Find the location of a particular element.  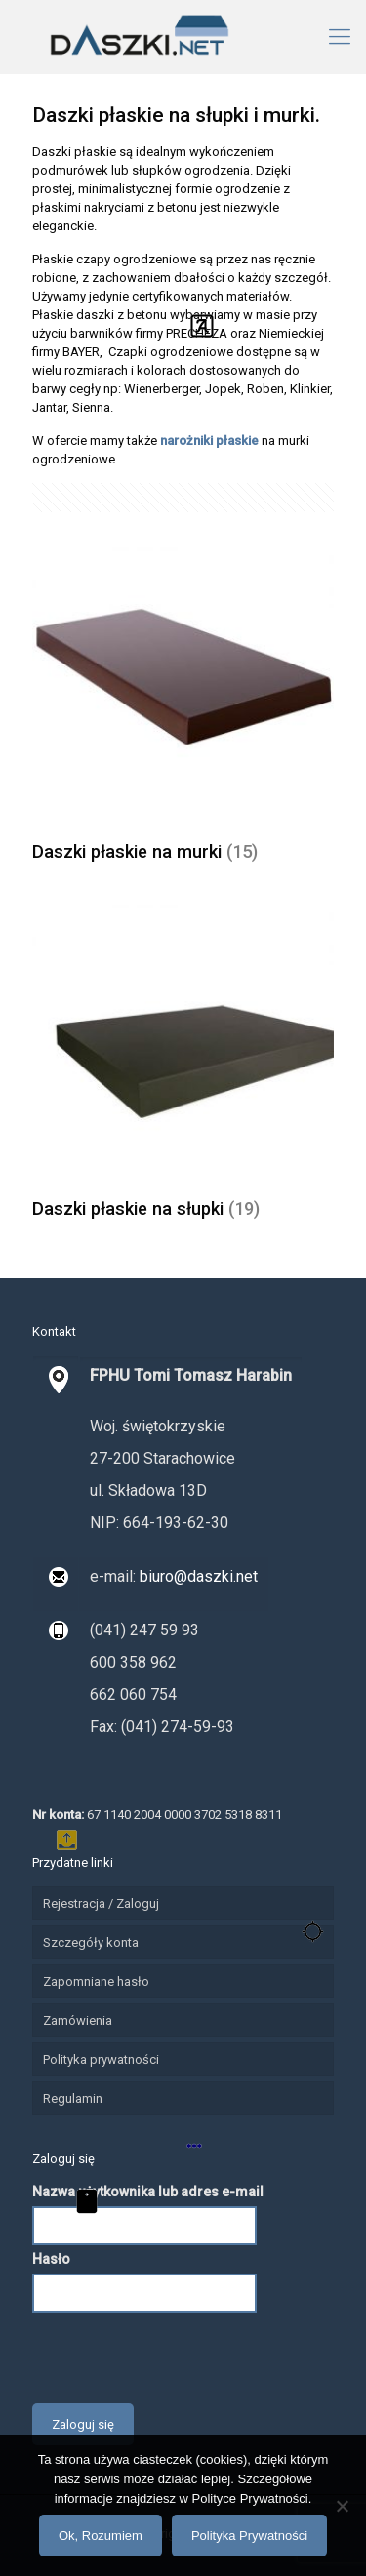

upload file to inbox or tray is located at coordinates (66, 1839).